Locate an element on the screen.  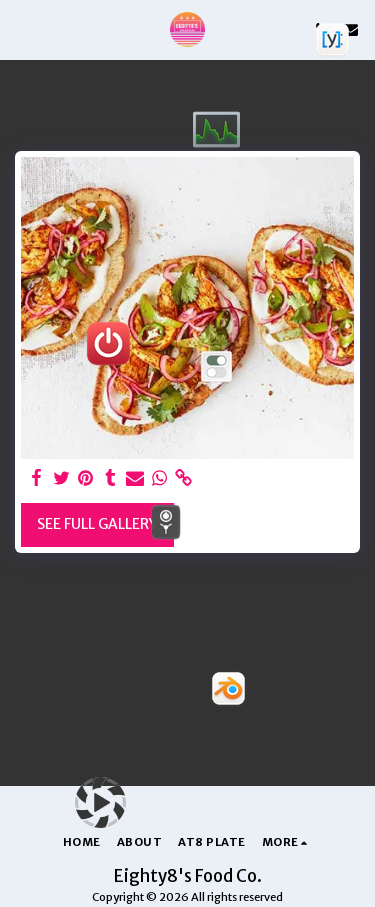
open lollypop music player is located at coordinates (100, 802).